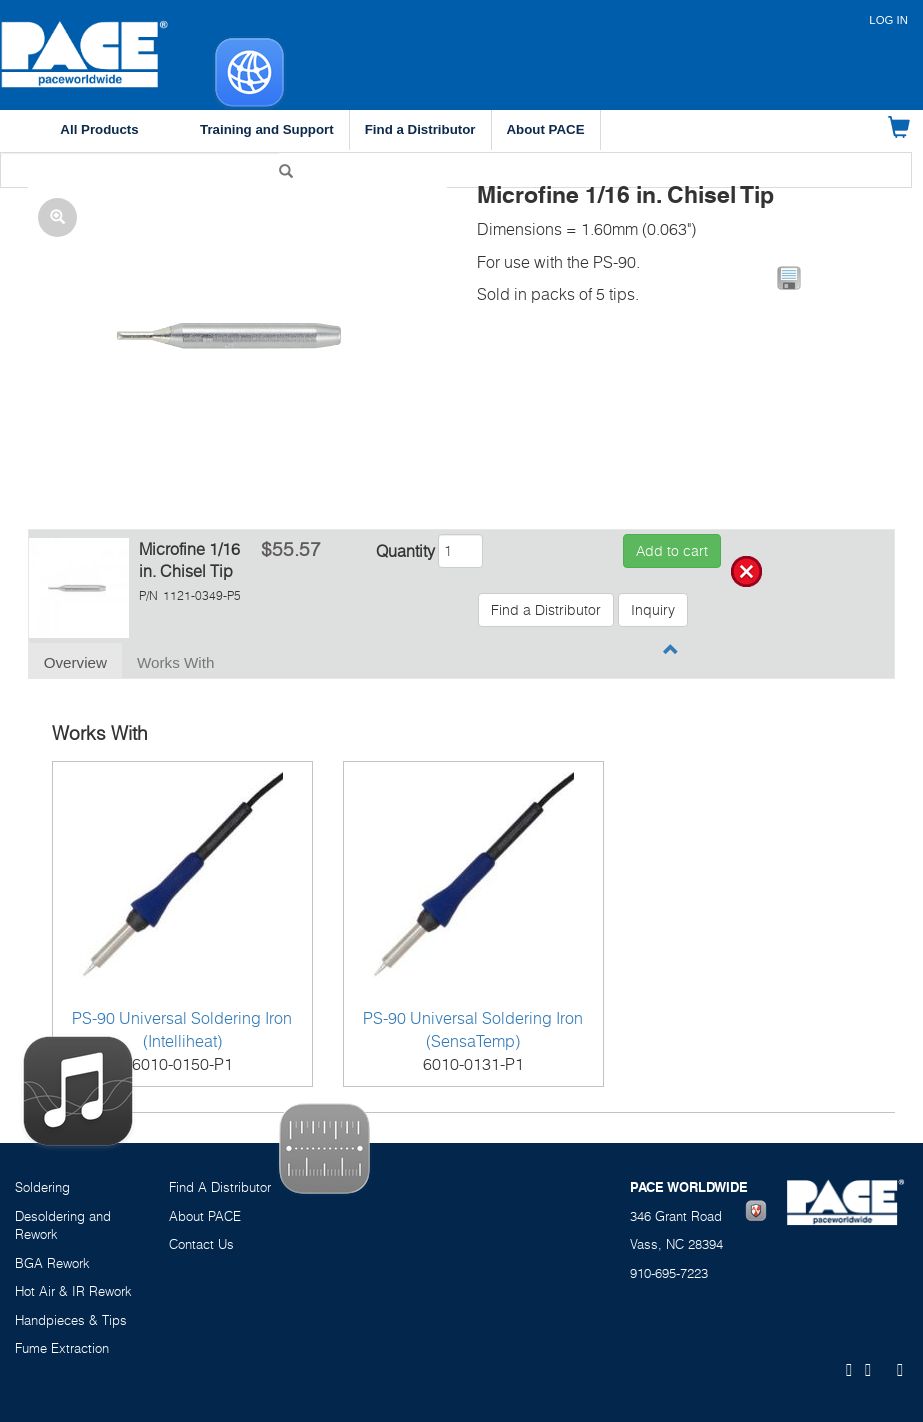  Describe the element at coordinates (746, 571) in the screenshot. I see `indicates a OneDrive sync error` at that location.